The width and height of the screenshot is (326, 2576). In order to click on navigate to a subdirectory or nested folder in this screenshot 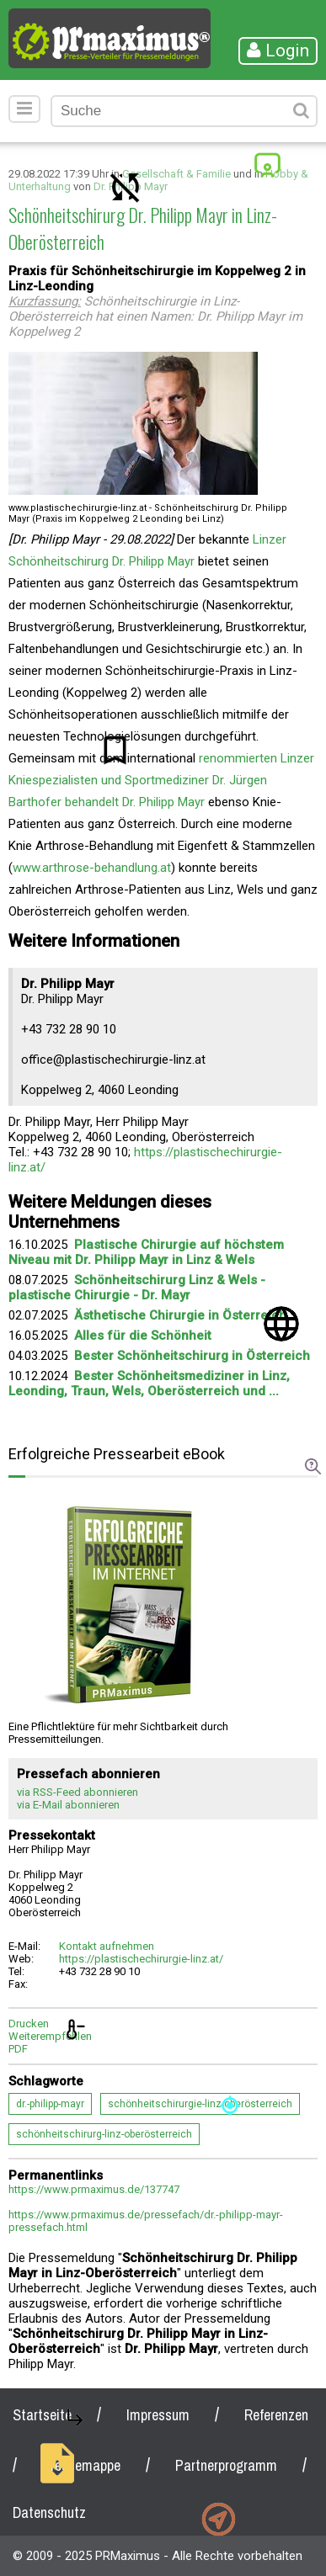, I will do `click(76, 2417)`.